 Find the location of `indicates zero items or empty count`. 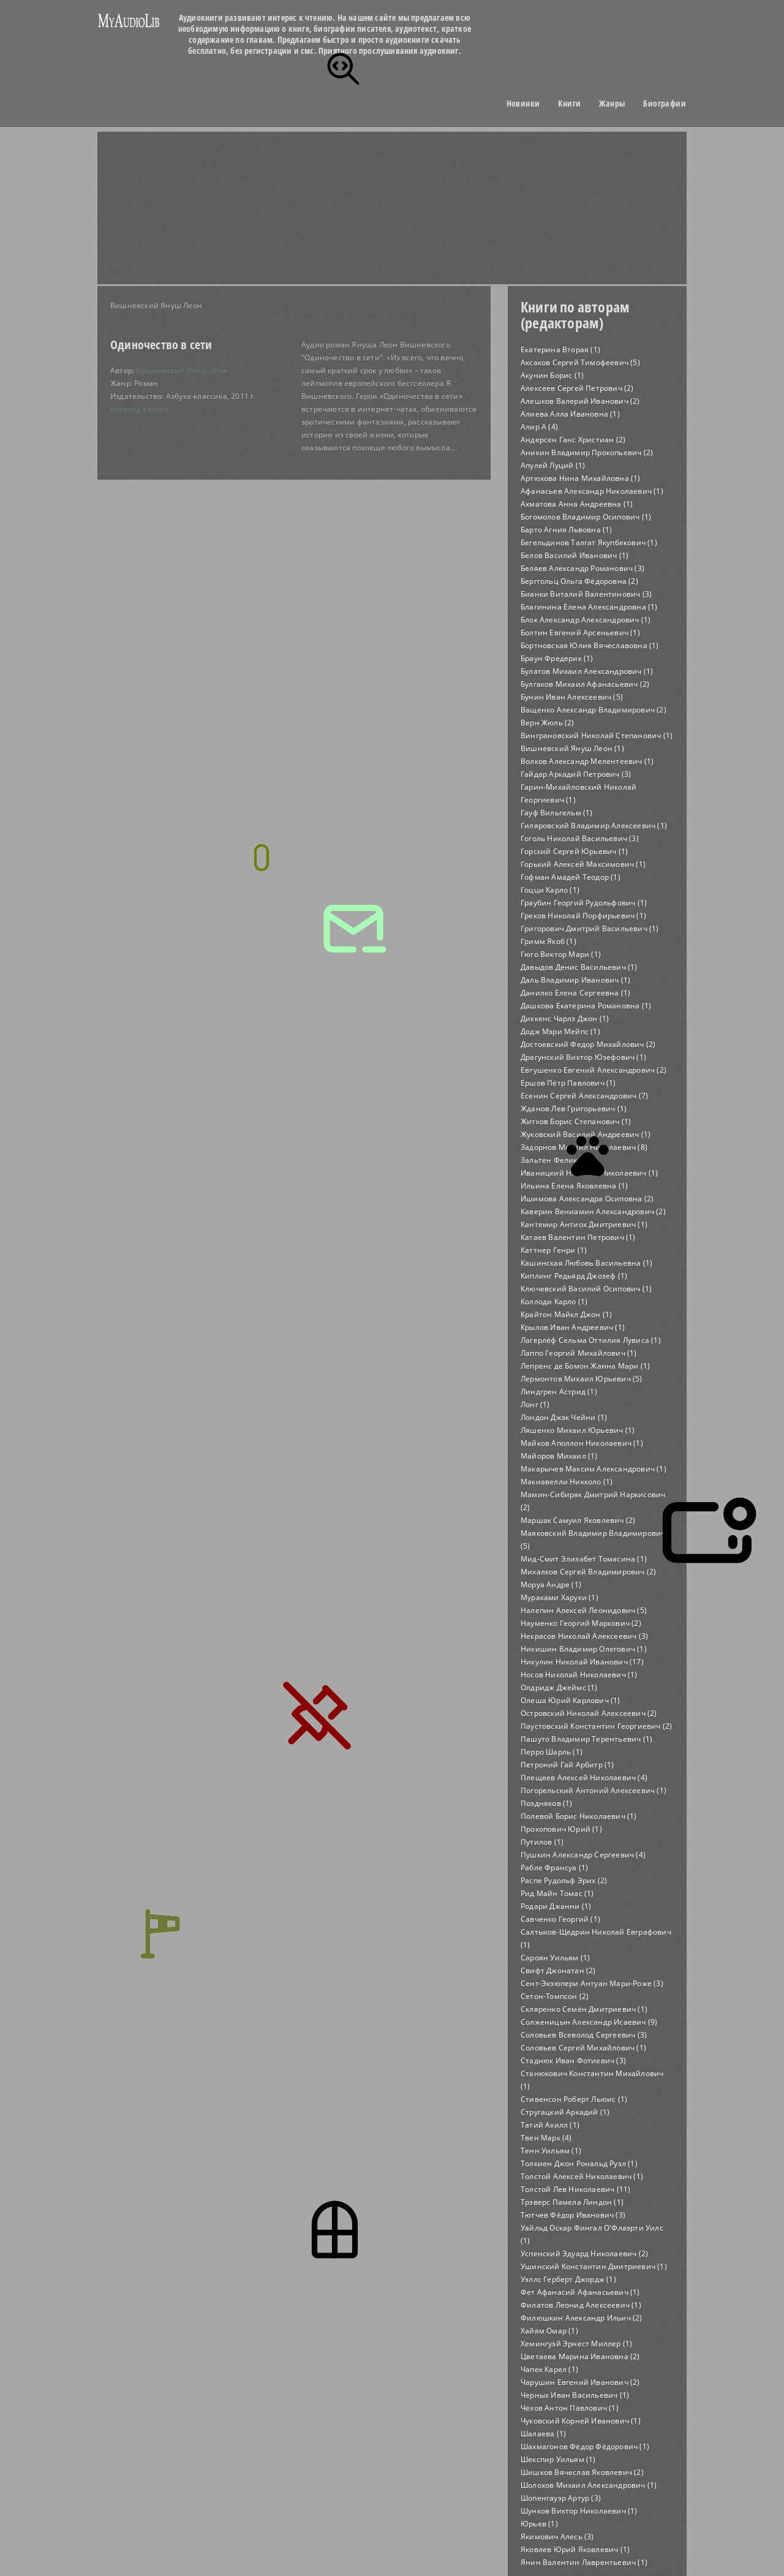

indicates zero items or empty count is located at coordinates (262, 858).